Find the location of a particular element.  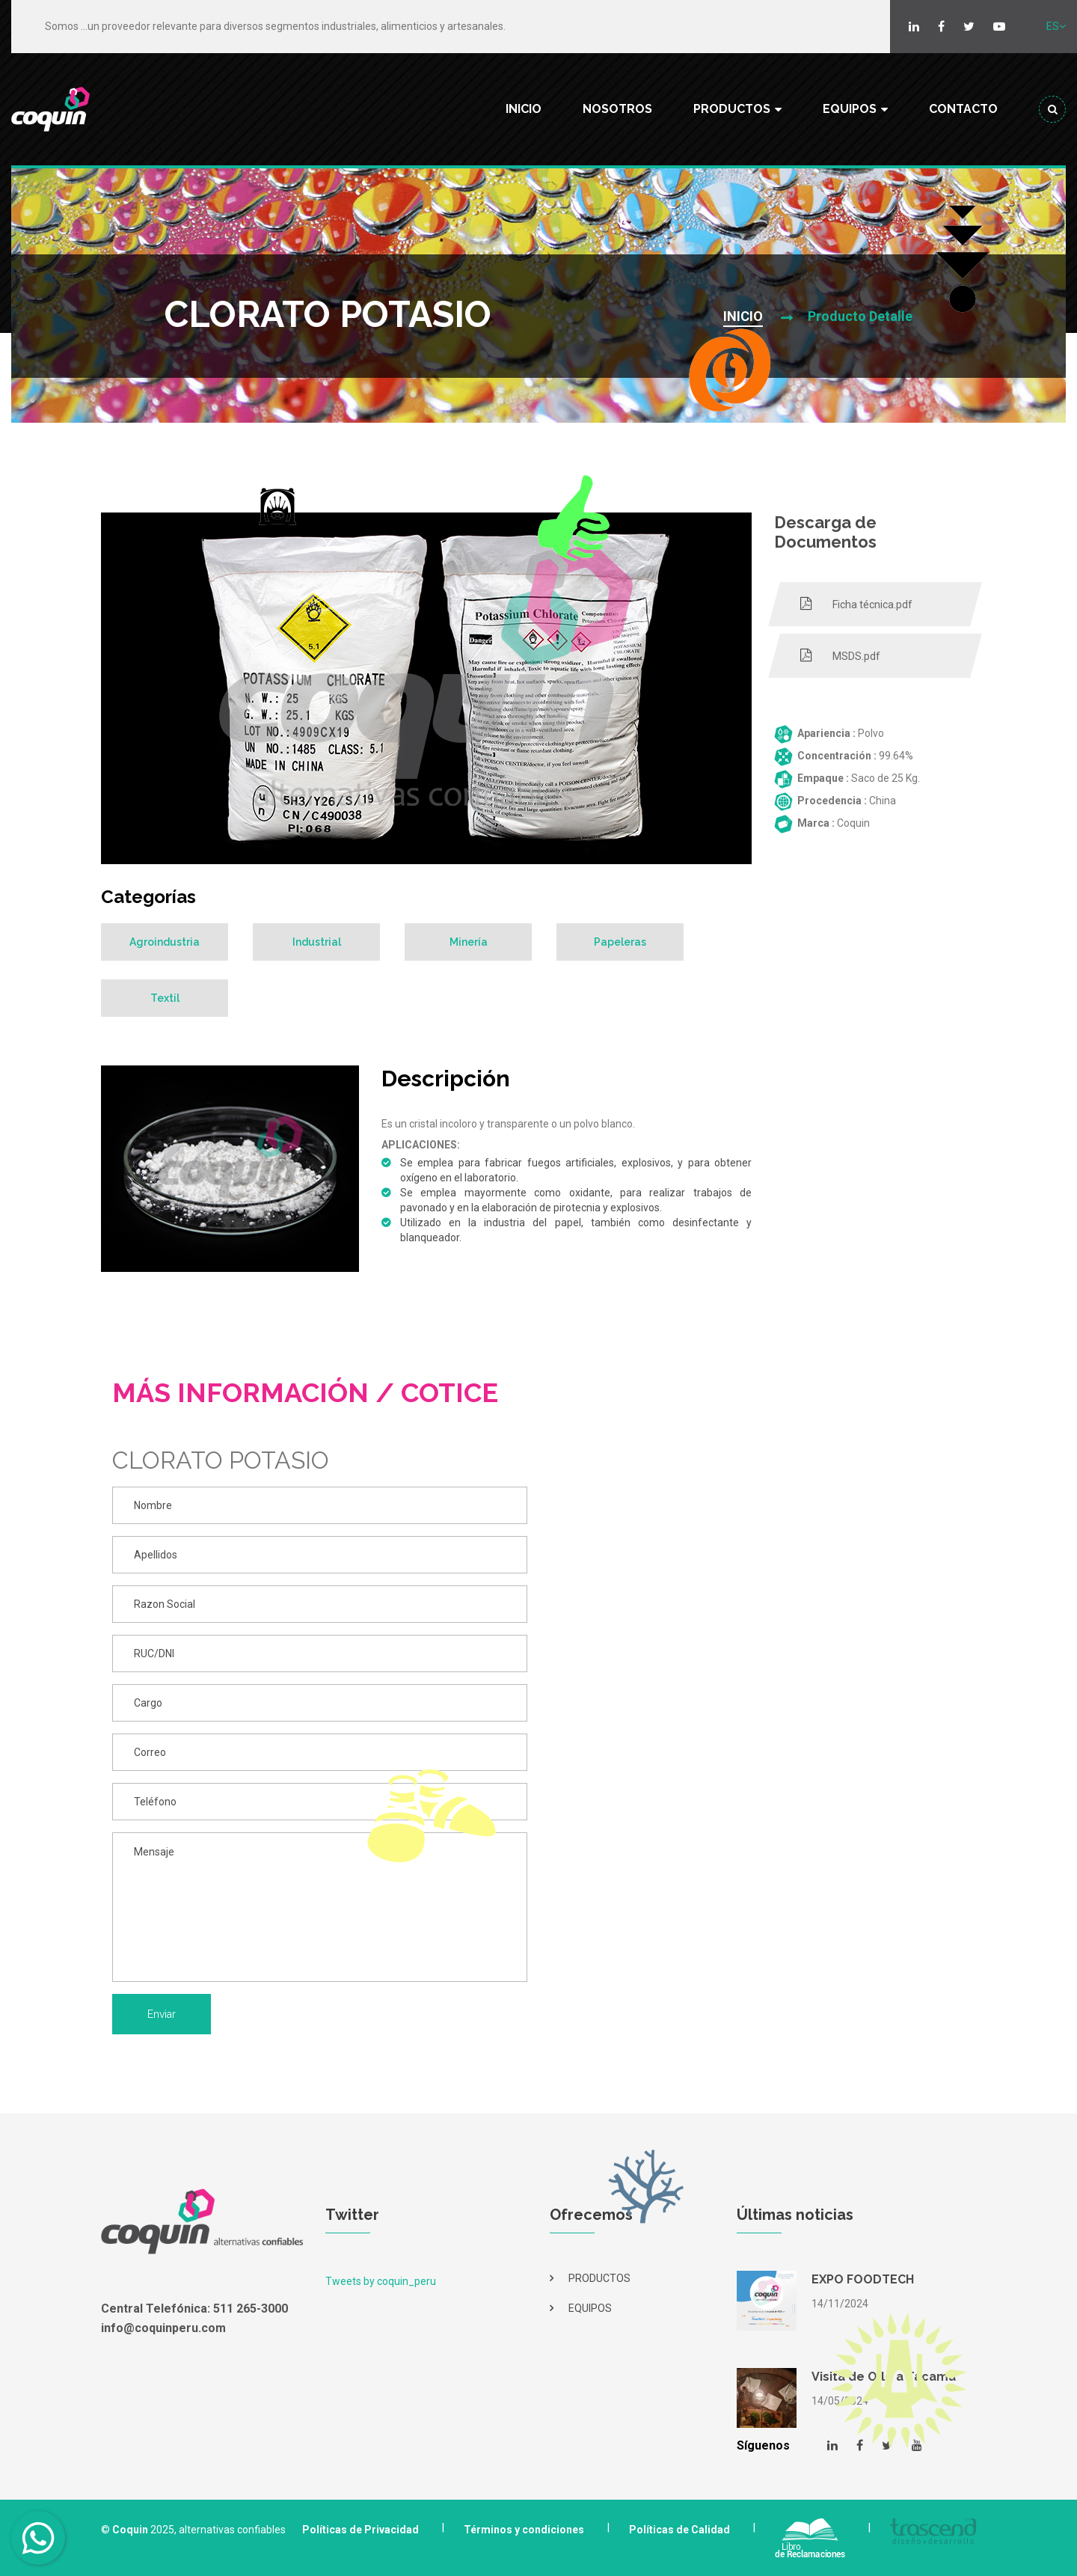

mysterious or hidden content reveal is located at coordinates (277, 507).